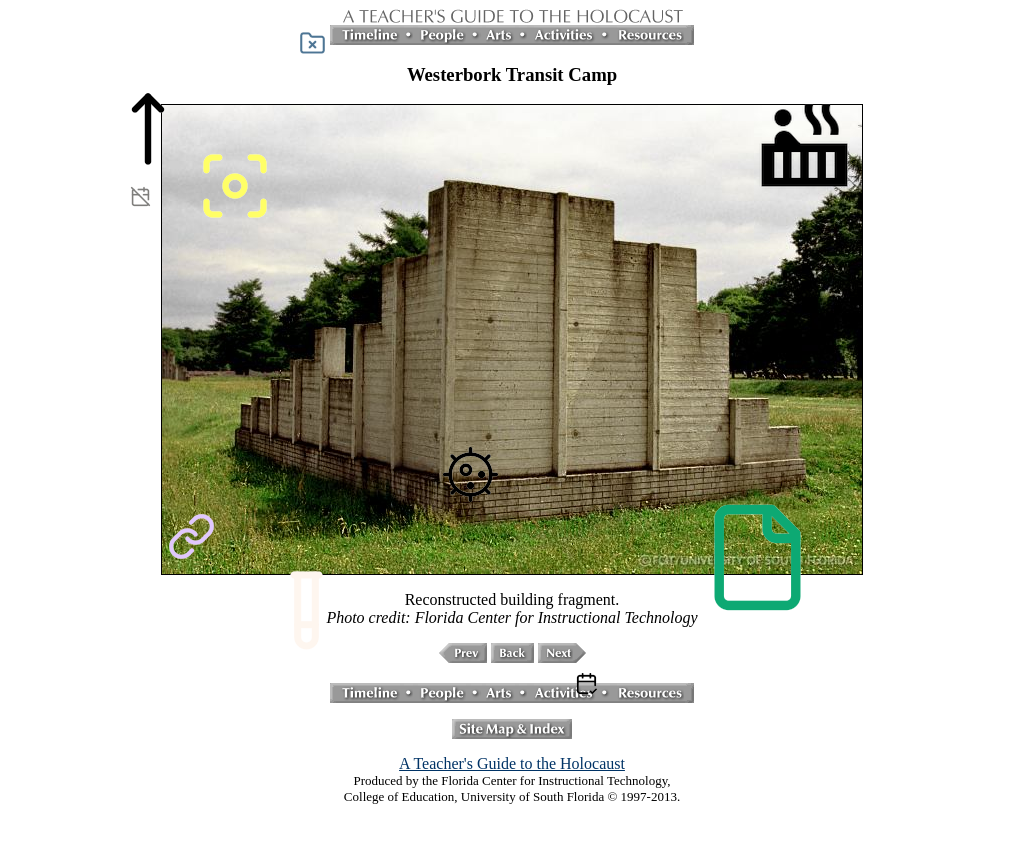 This screenshot has width=1024, height=855. What do you see at coordinates (757, 557) in the screenshot?
I see `open or view a file` at bounding box center [757, 557].